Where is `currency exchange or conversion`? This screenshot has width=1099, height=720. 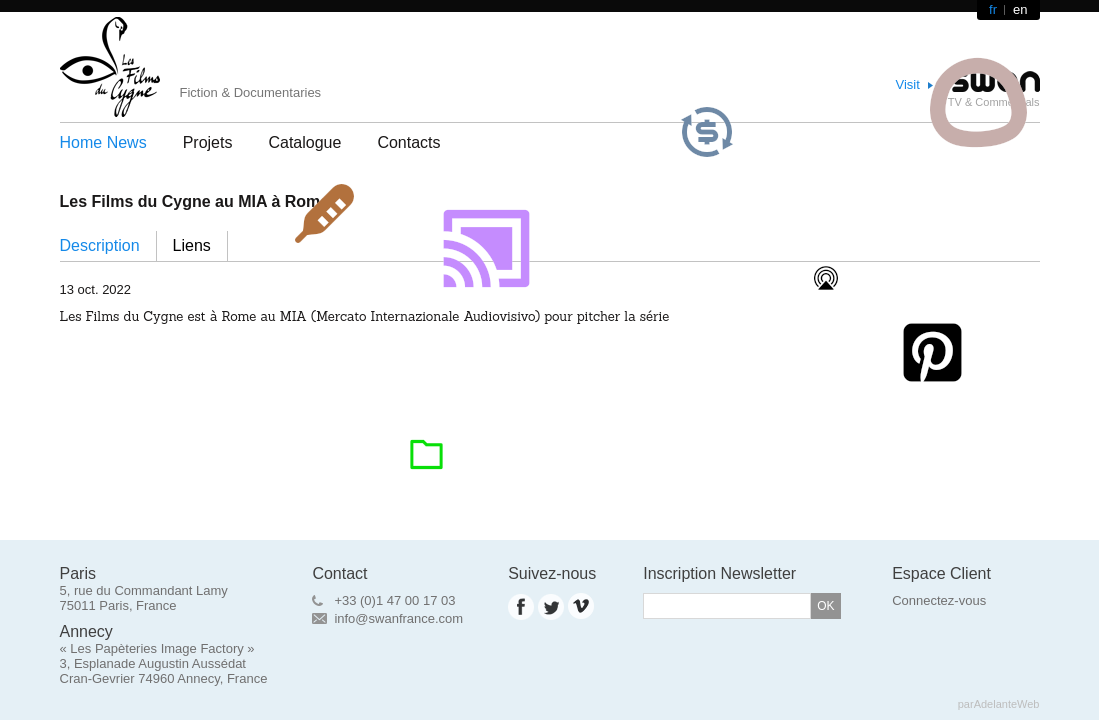
currency exchange or conversion is located at coordinates (707, 132).